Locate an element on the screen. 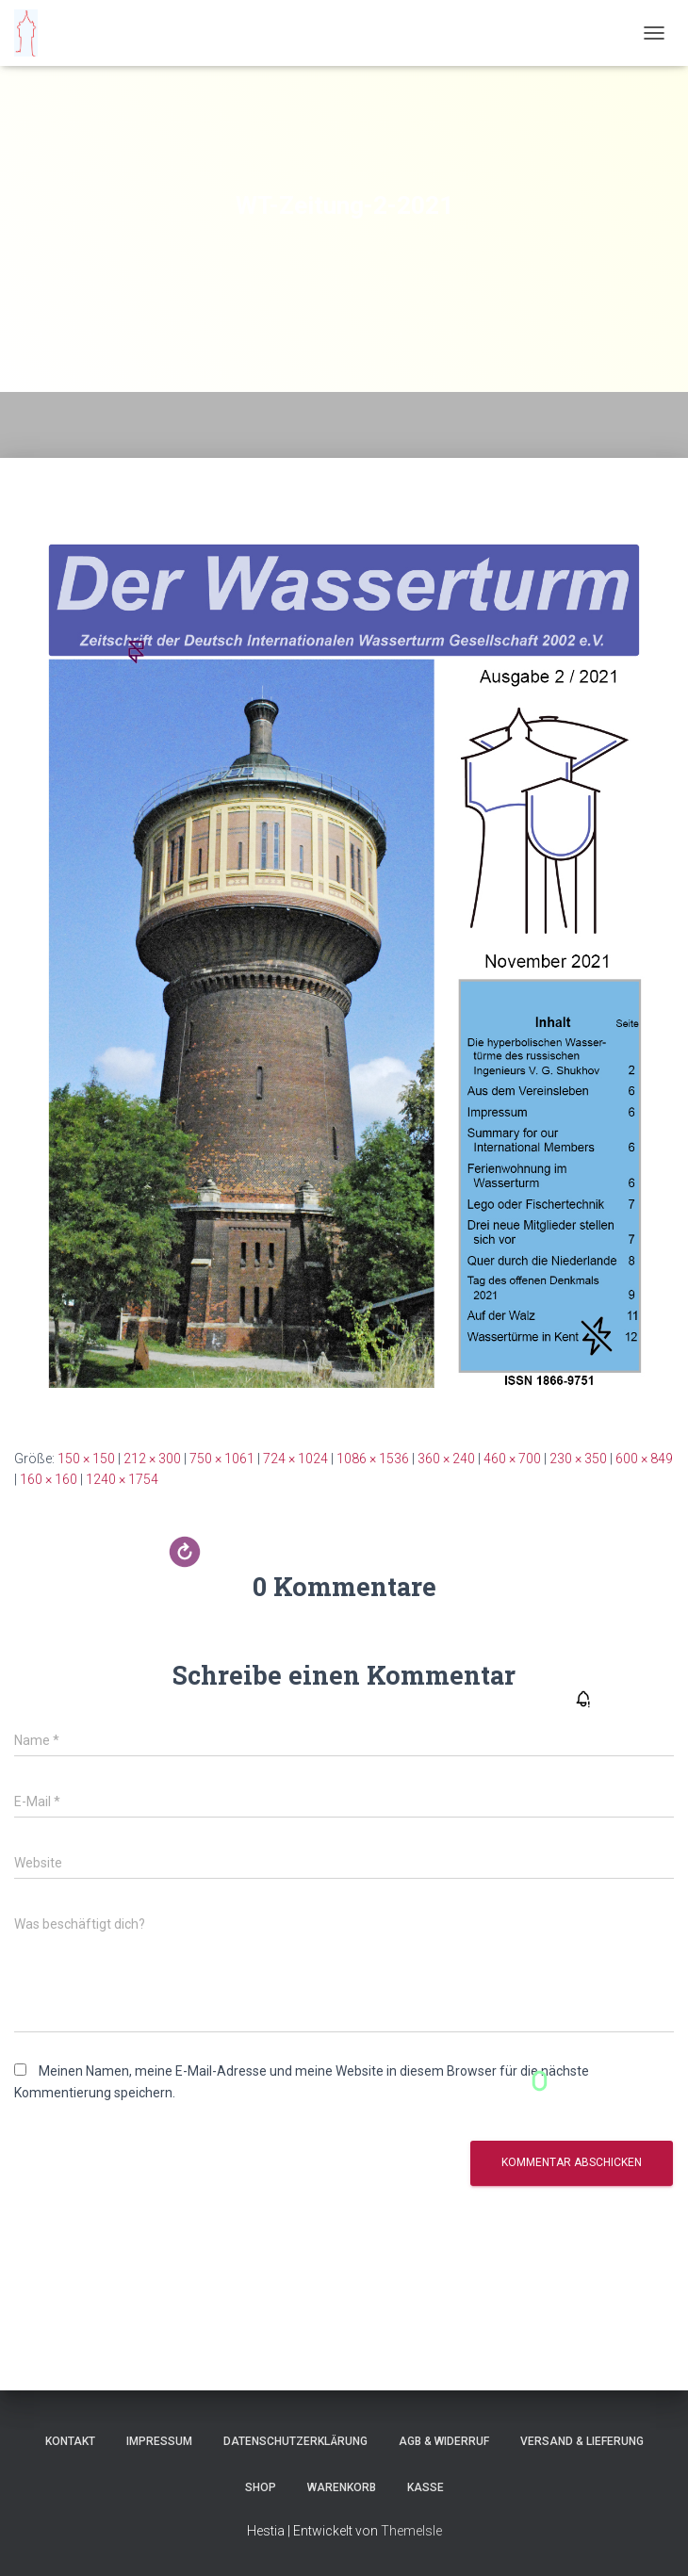 The image size is (688, 2576). disable camera flash is located at coordinates (597, 1336).